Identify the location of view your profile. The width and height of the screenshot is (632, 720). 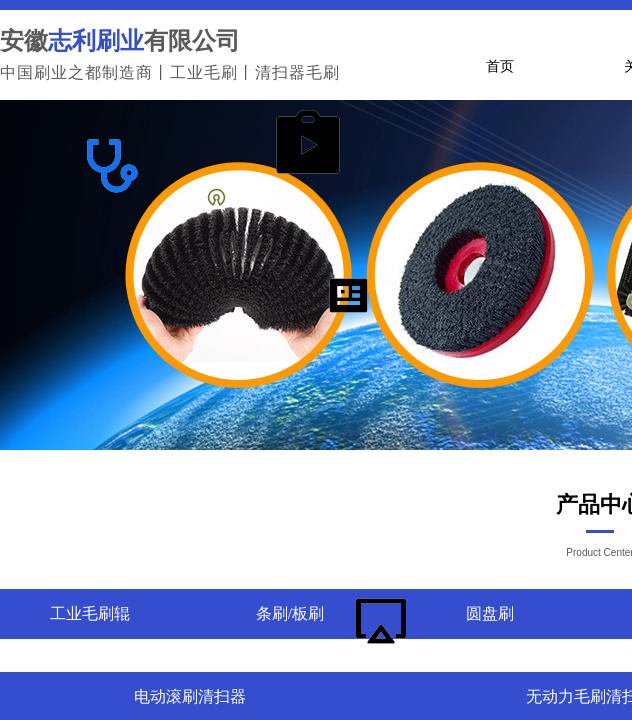
(348, 295).